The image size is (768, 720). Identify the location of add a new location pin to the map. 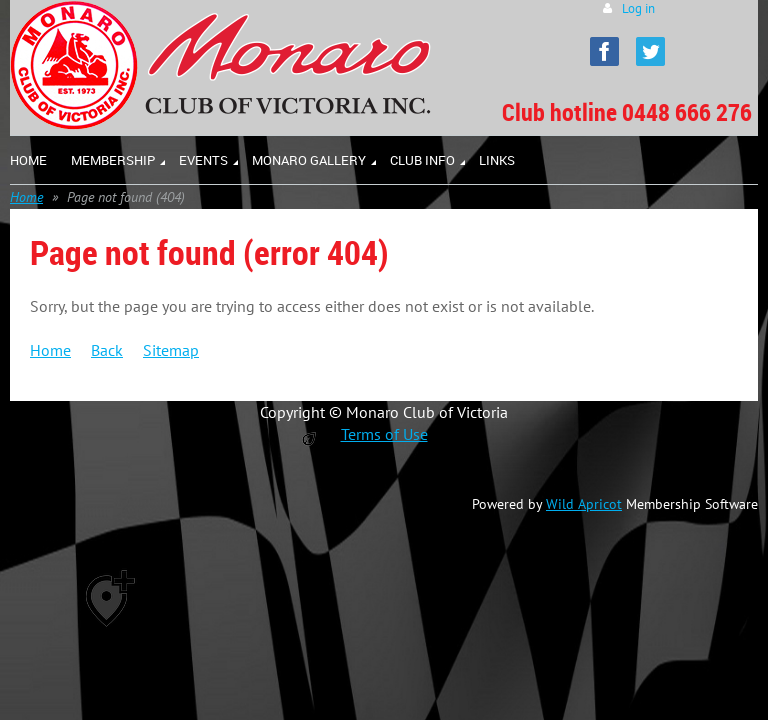
(106, 598).